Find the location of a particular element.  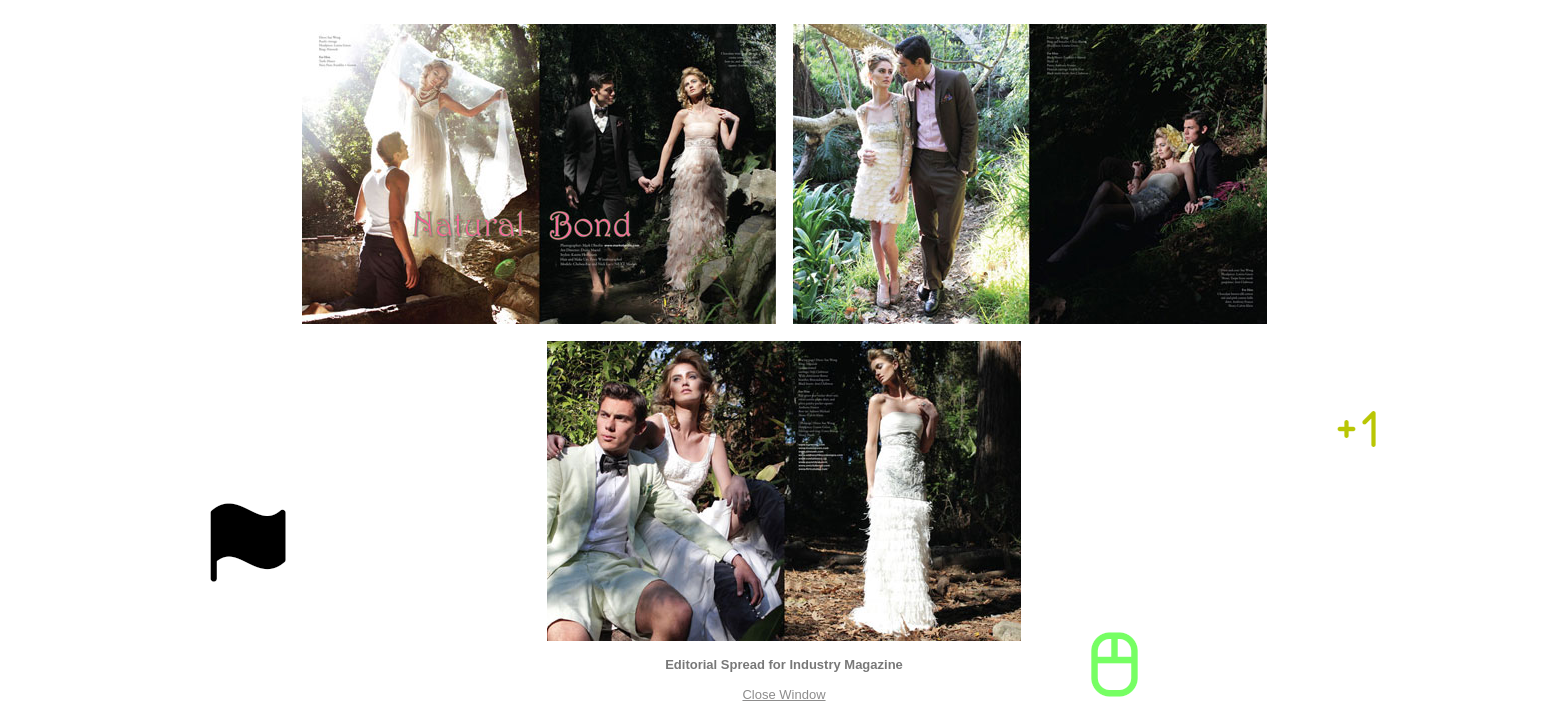

increase exposure by one stop is located at coordinates (1360, 429).